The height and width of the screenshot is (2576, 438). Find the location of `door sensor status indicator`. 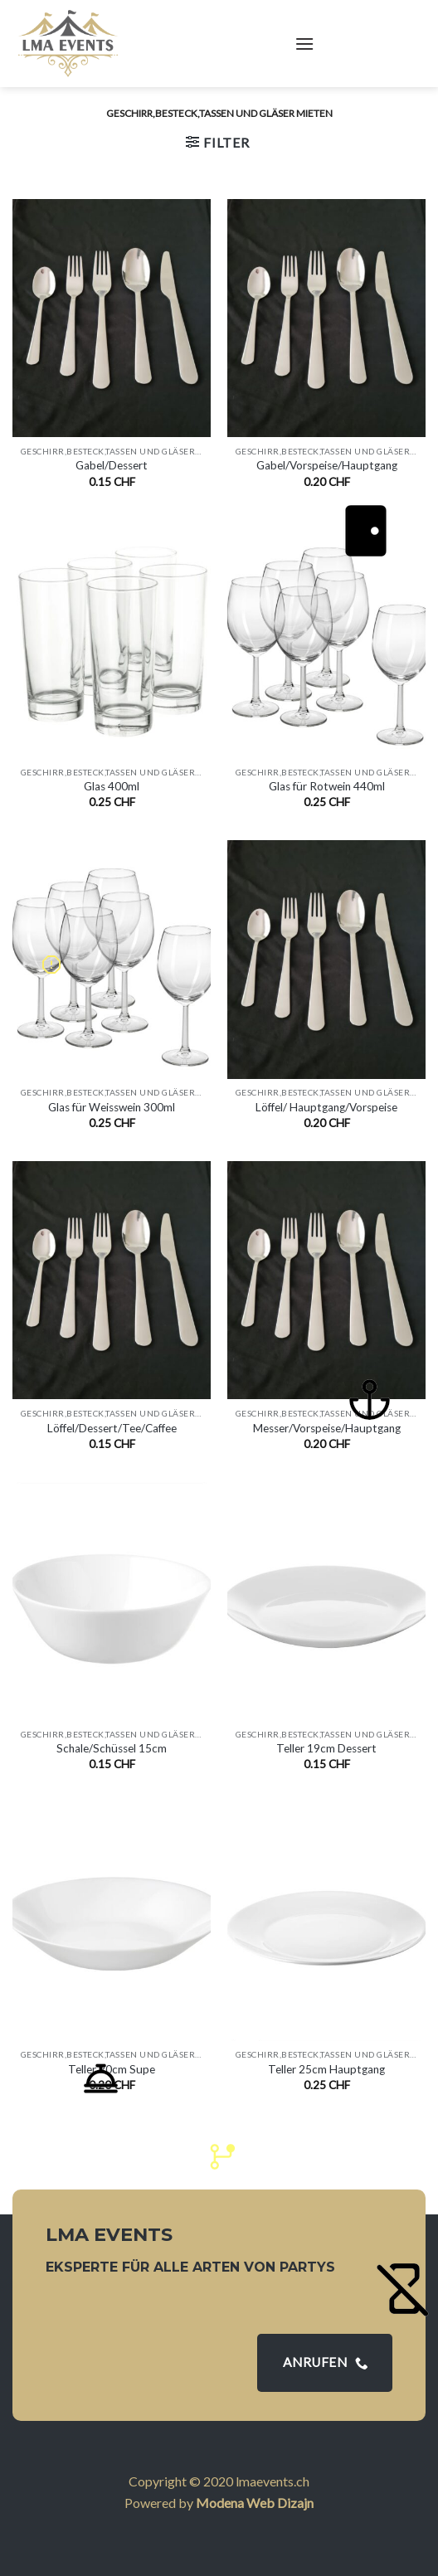

door sensor status indicator is located at coordinates (366, 531).